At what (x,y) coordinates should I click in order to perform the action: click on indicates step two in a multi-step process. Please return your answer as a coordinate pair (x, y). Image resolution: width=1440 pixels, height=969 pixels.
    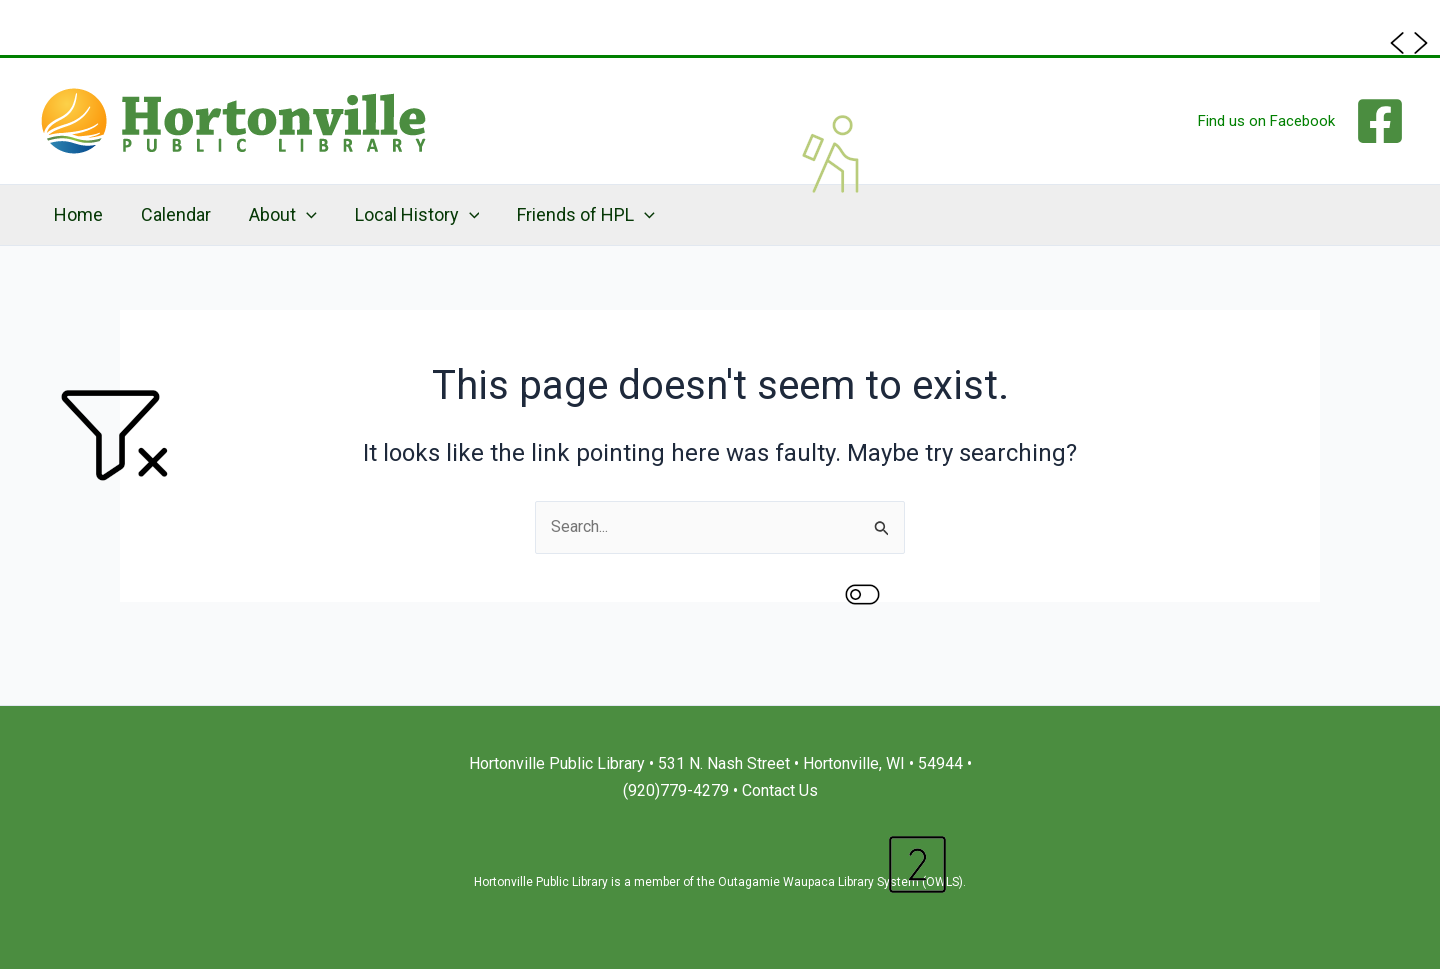
    Looking at the image, I should click on (917, 864).